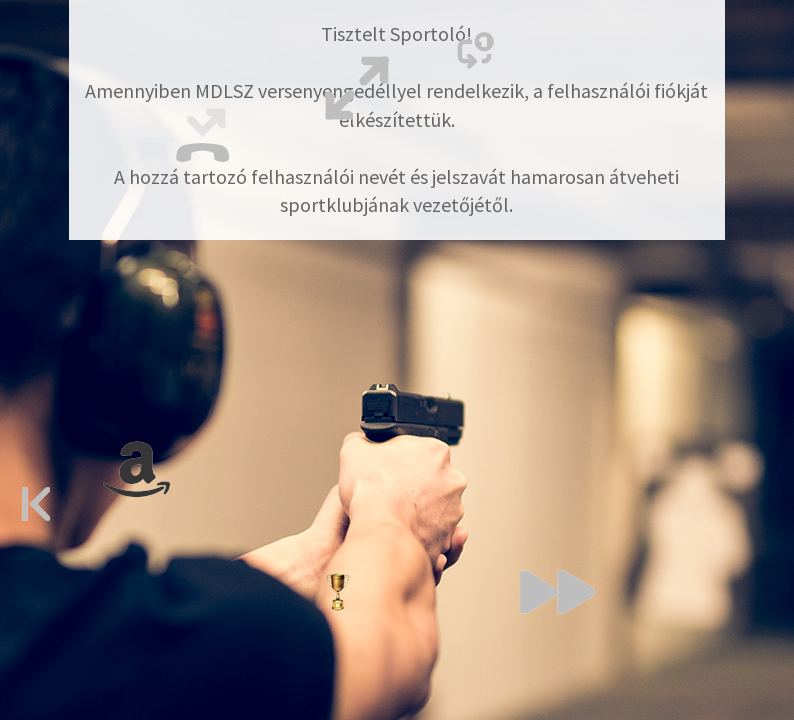  I want to click on indicates third place or bronze-tier achievement, so click(339, 592).